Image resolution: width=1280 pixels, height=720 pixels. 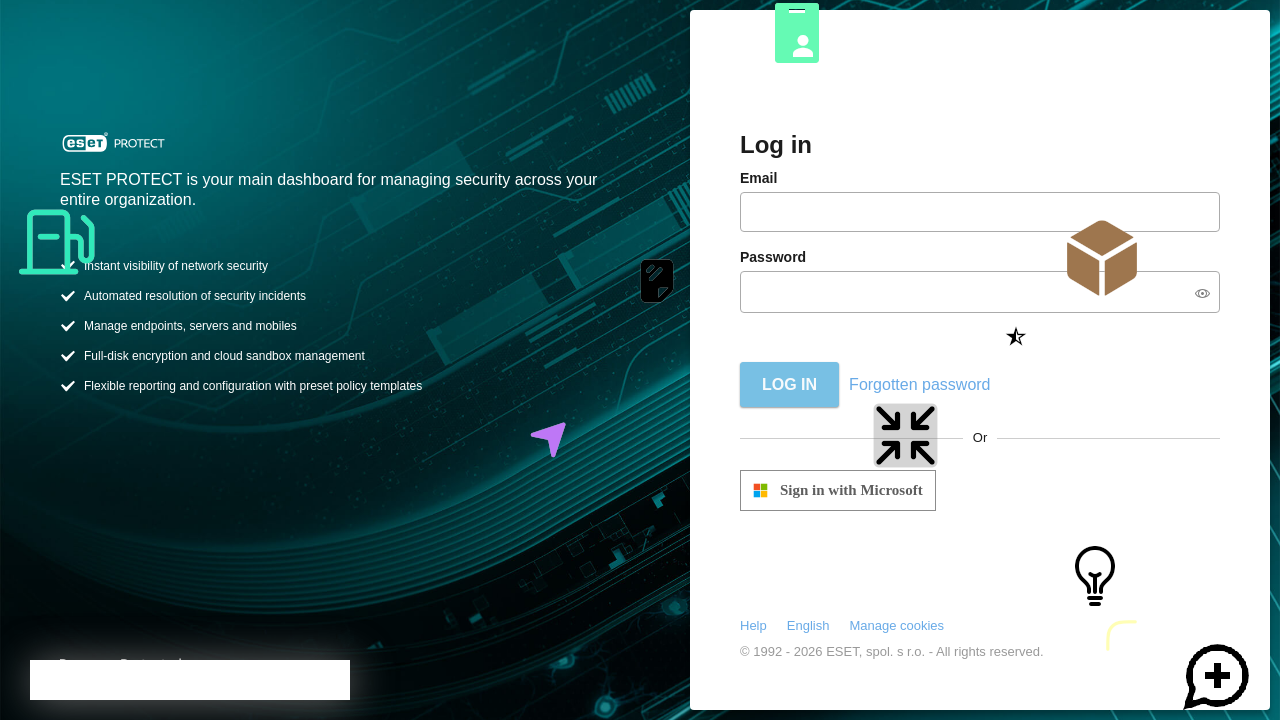 I want to click on navigate to current location, so click(x=550, y=438).